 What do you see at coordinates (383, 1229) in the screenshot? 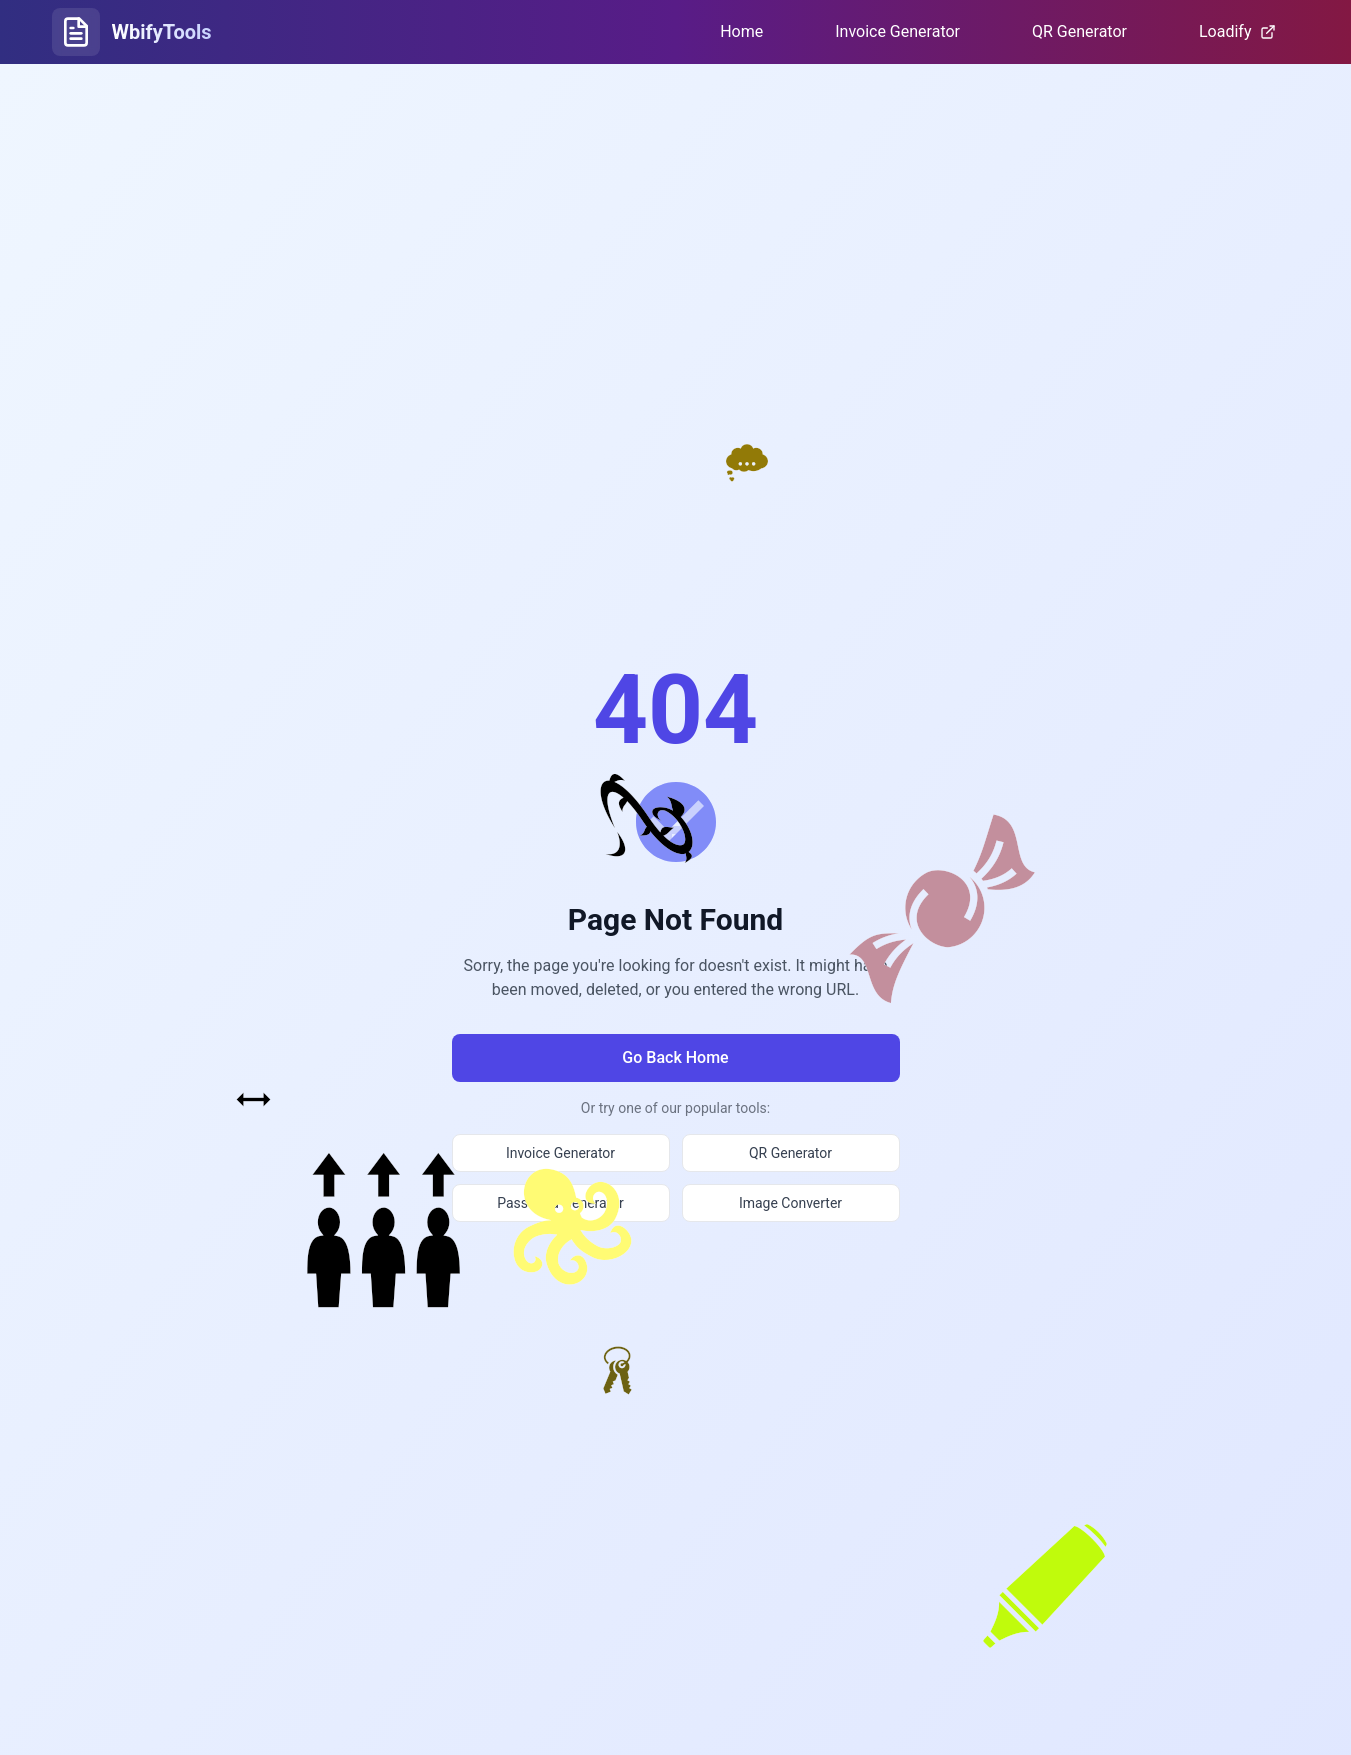
I see `upgrade your team or group members` at bounding box center [383, 1229].